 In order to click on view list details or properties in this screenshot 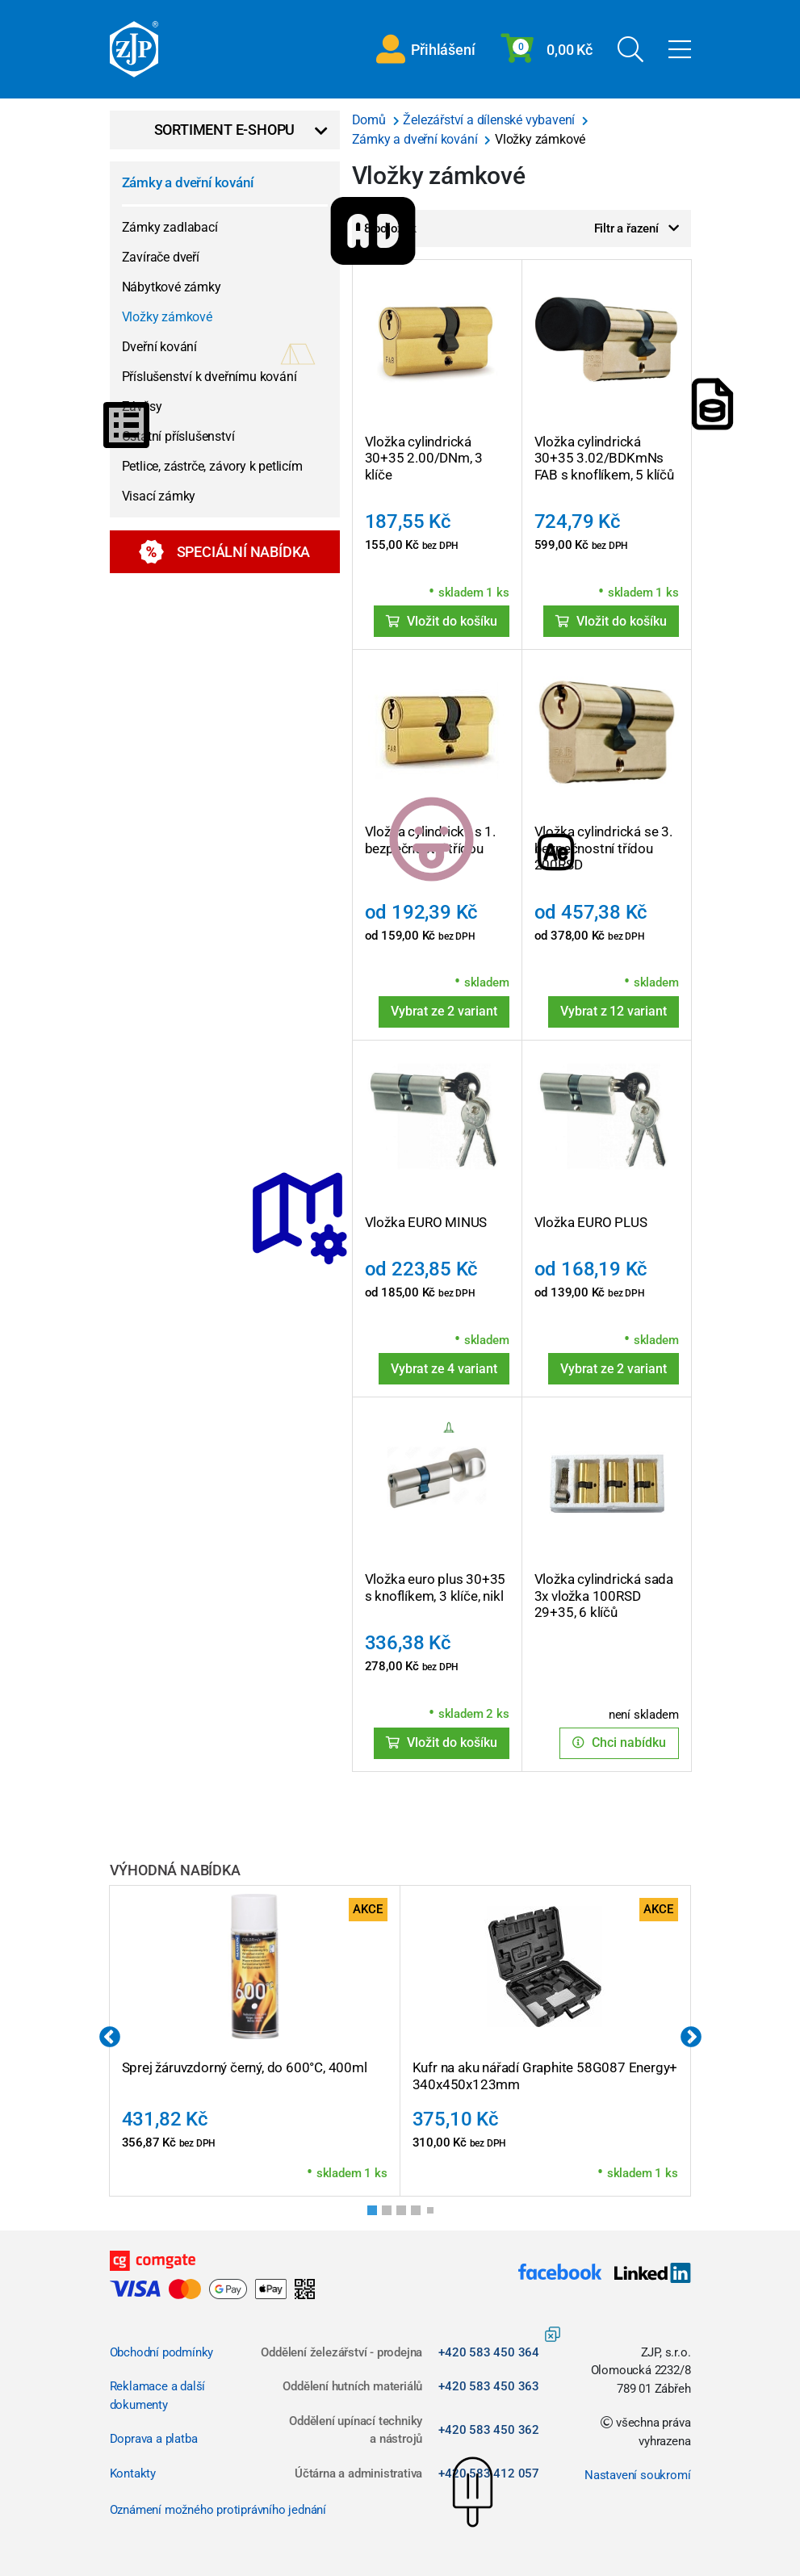, I will do `click(126, 425)`.